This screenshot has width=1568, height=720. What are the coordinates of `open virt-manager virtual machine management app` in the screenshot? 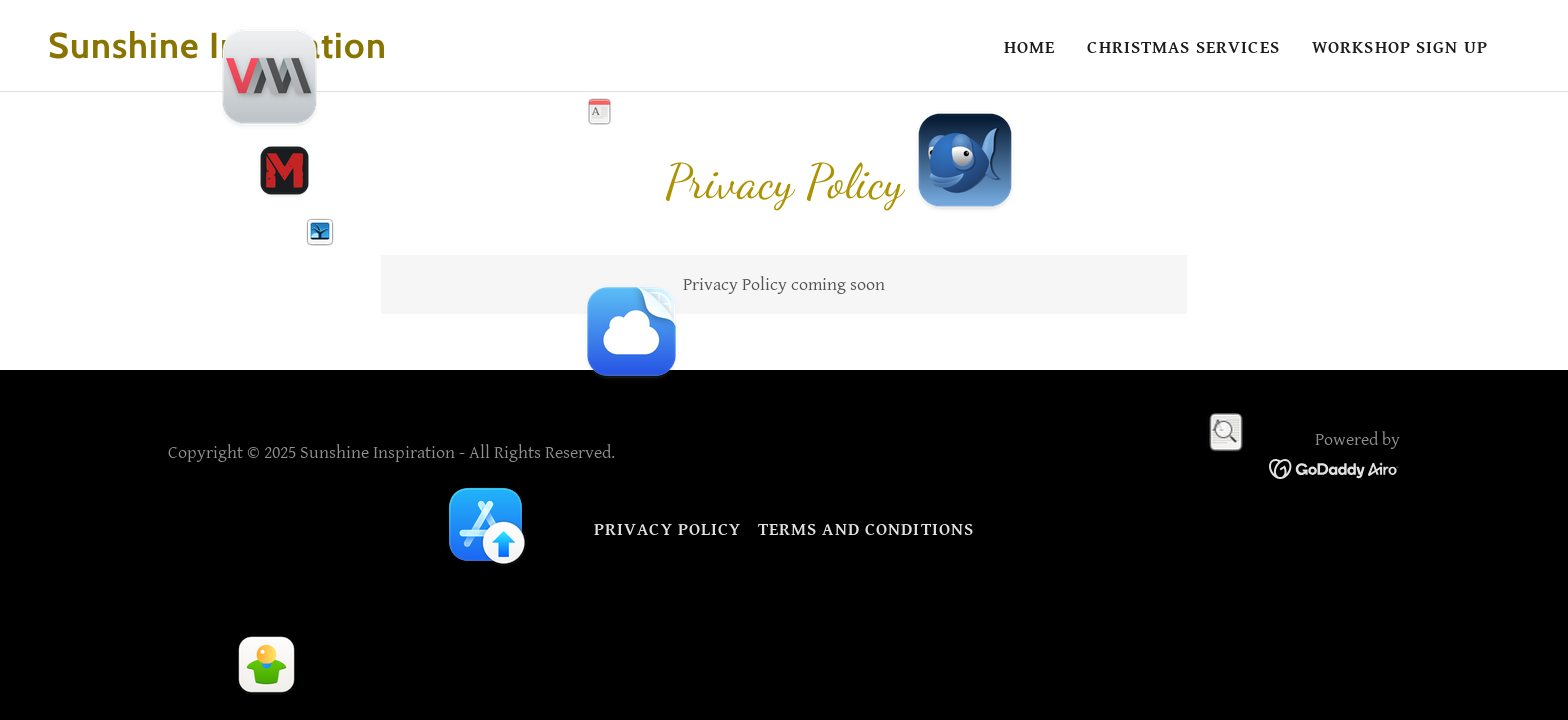 It's located at (269, 76).